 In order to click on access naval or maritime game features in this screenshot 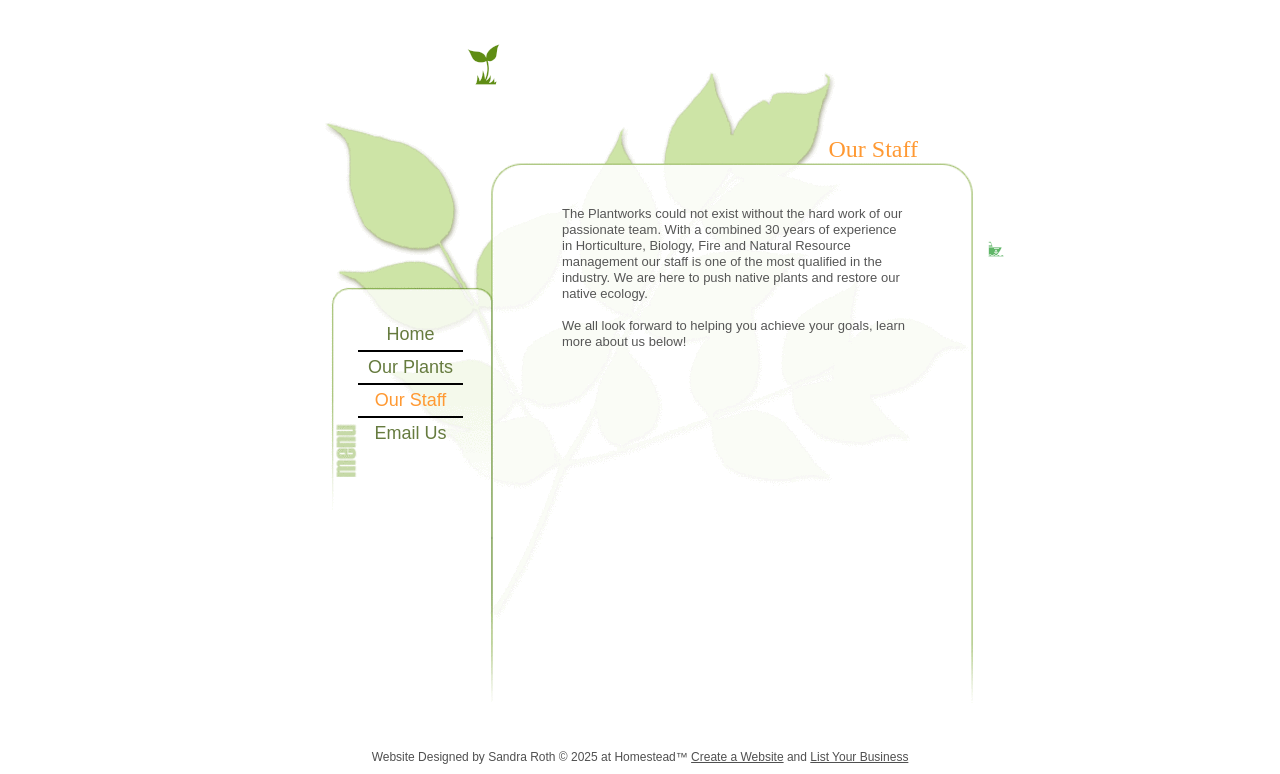, I will do `click(996, 249)`.